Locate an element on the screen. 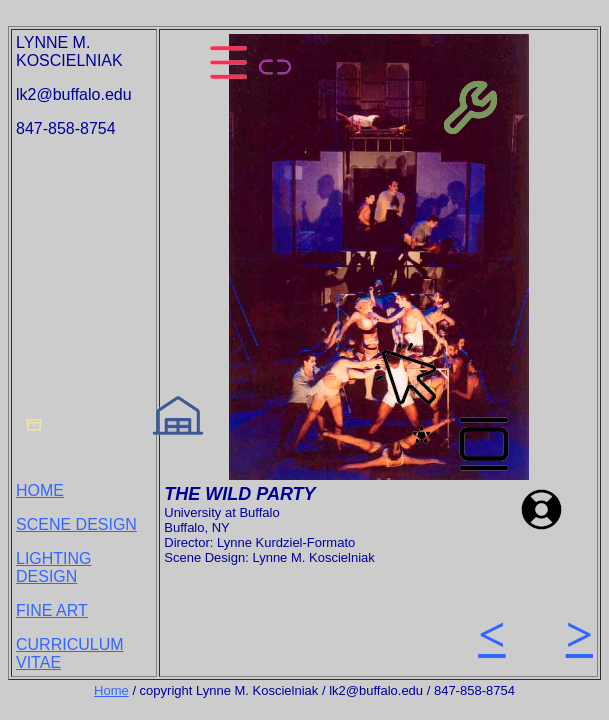 The image size is (609, 720). archive selected items is located at coordinates (34, 425).